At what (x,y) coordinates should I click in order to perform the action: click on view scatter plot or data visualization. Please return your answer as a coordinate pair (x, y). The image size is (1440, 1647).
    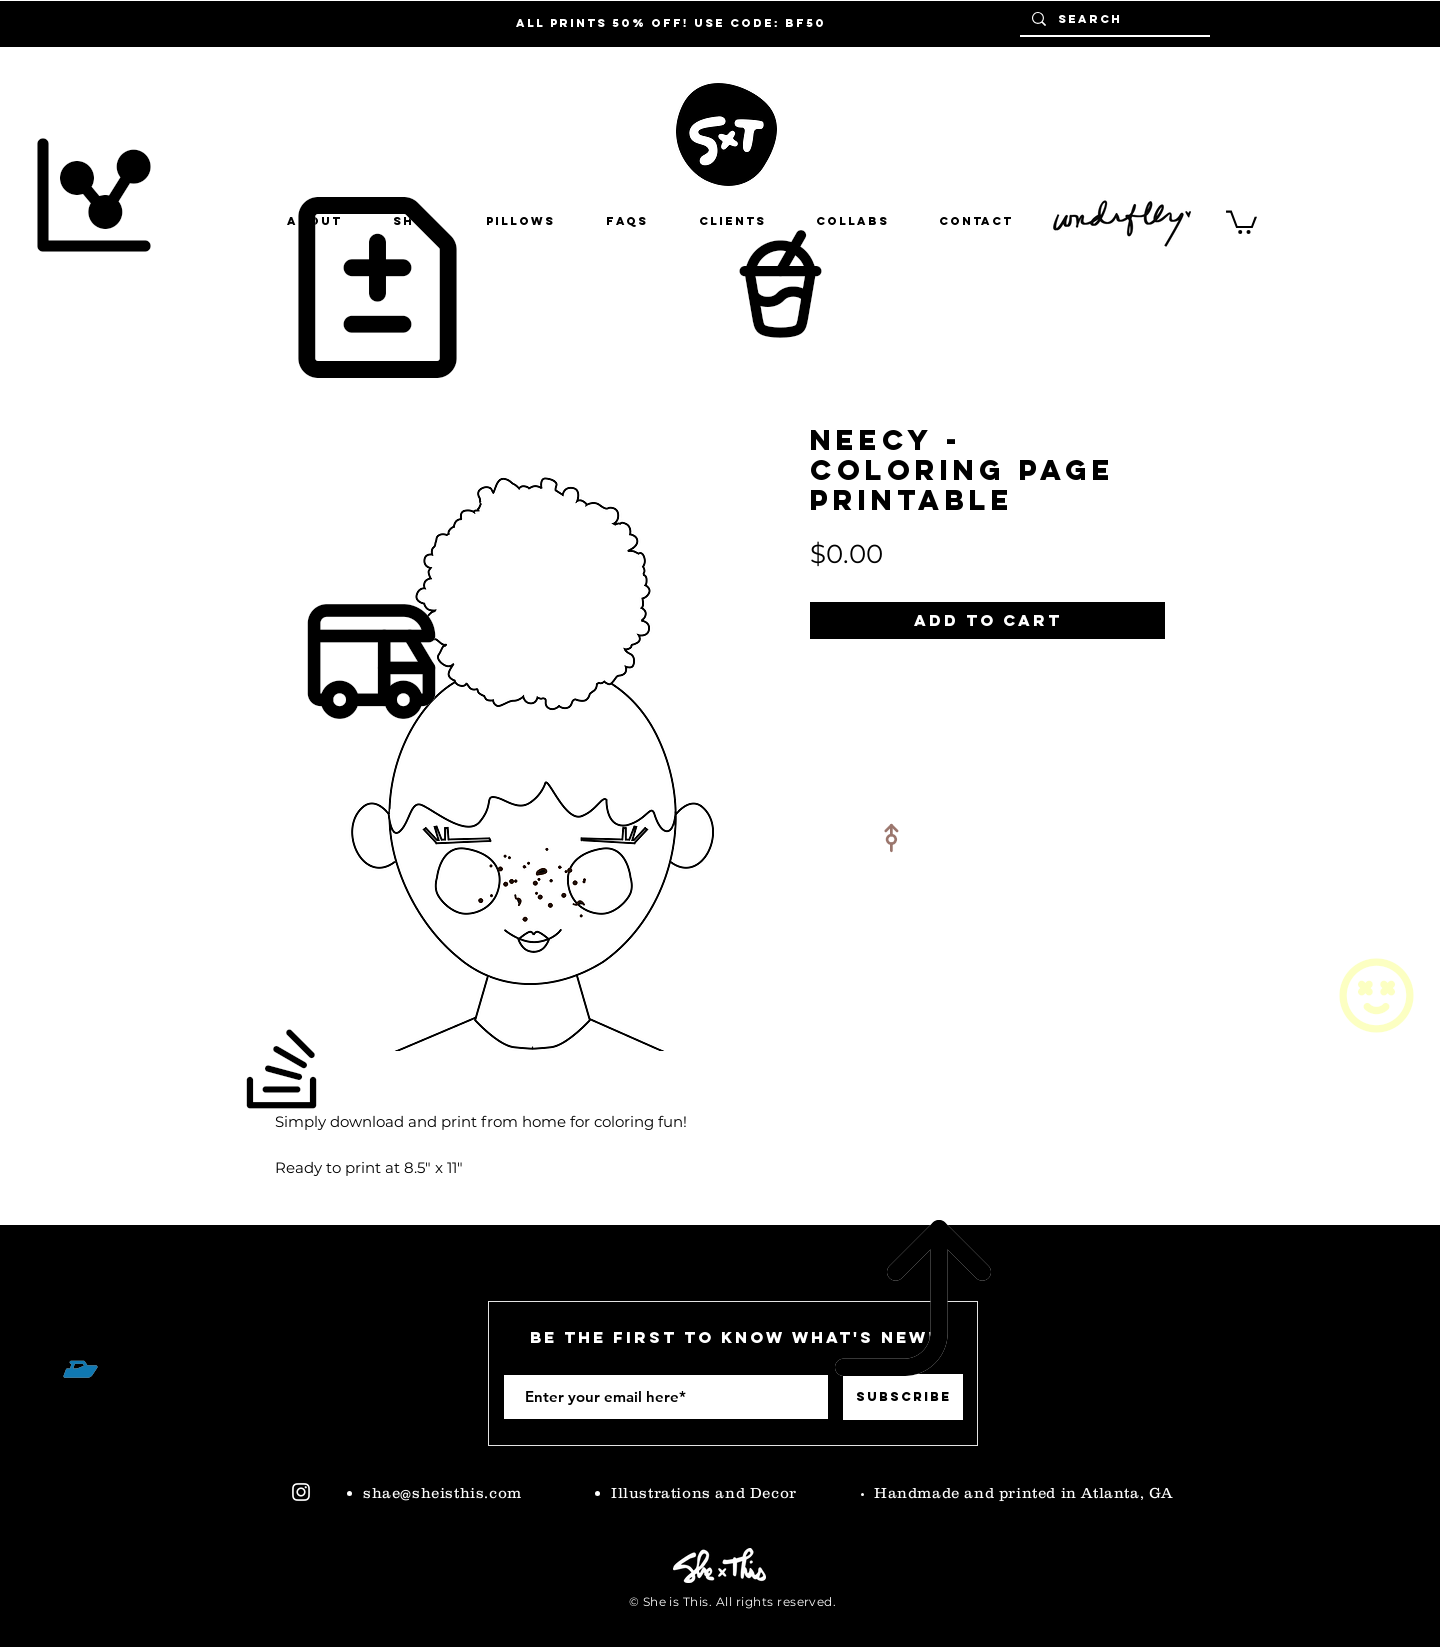
    Looking at the image, I should click on (94, 195).